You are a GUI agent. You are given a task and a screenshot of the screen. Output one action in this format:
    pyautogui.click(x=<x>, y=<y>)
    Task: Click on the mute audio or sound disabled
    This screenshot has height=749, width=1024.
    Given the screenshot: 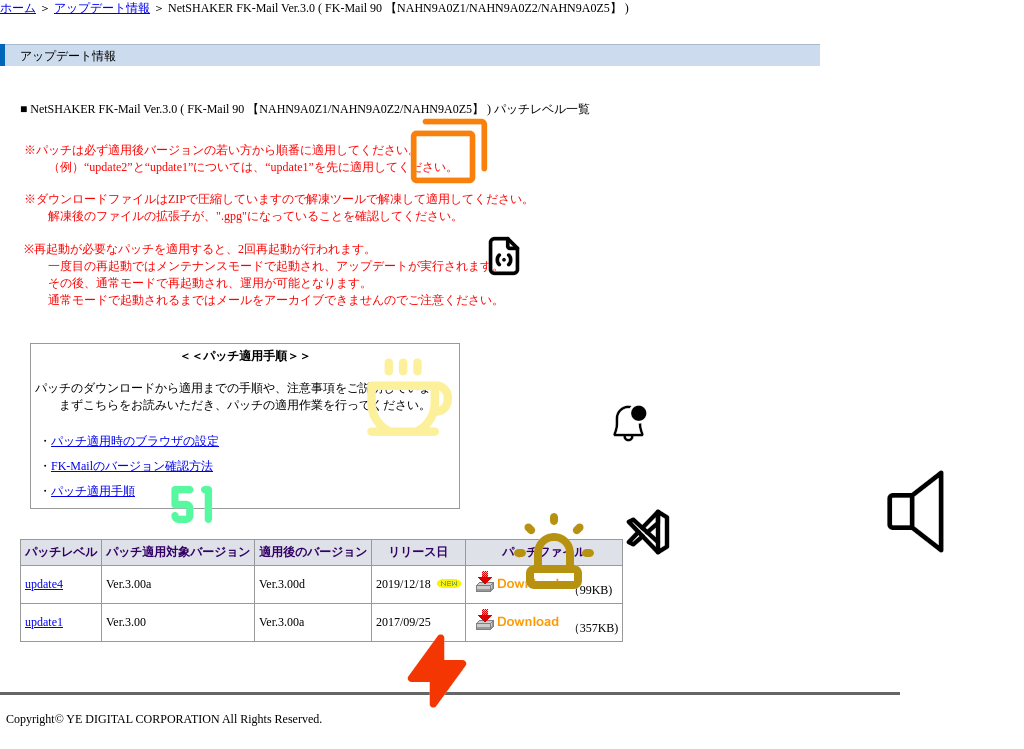 What is the action you would take?
    pyautogui.click(x=931, y=511)
    